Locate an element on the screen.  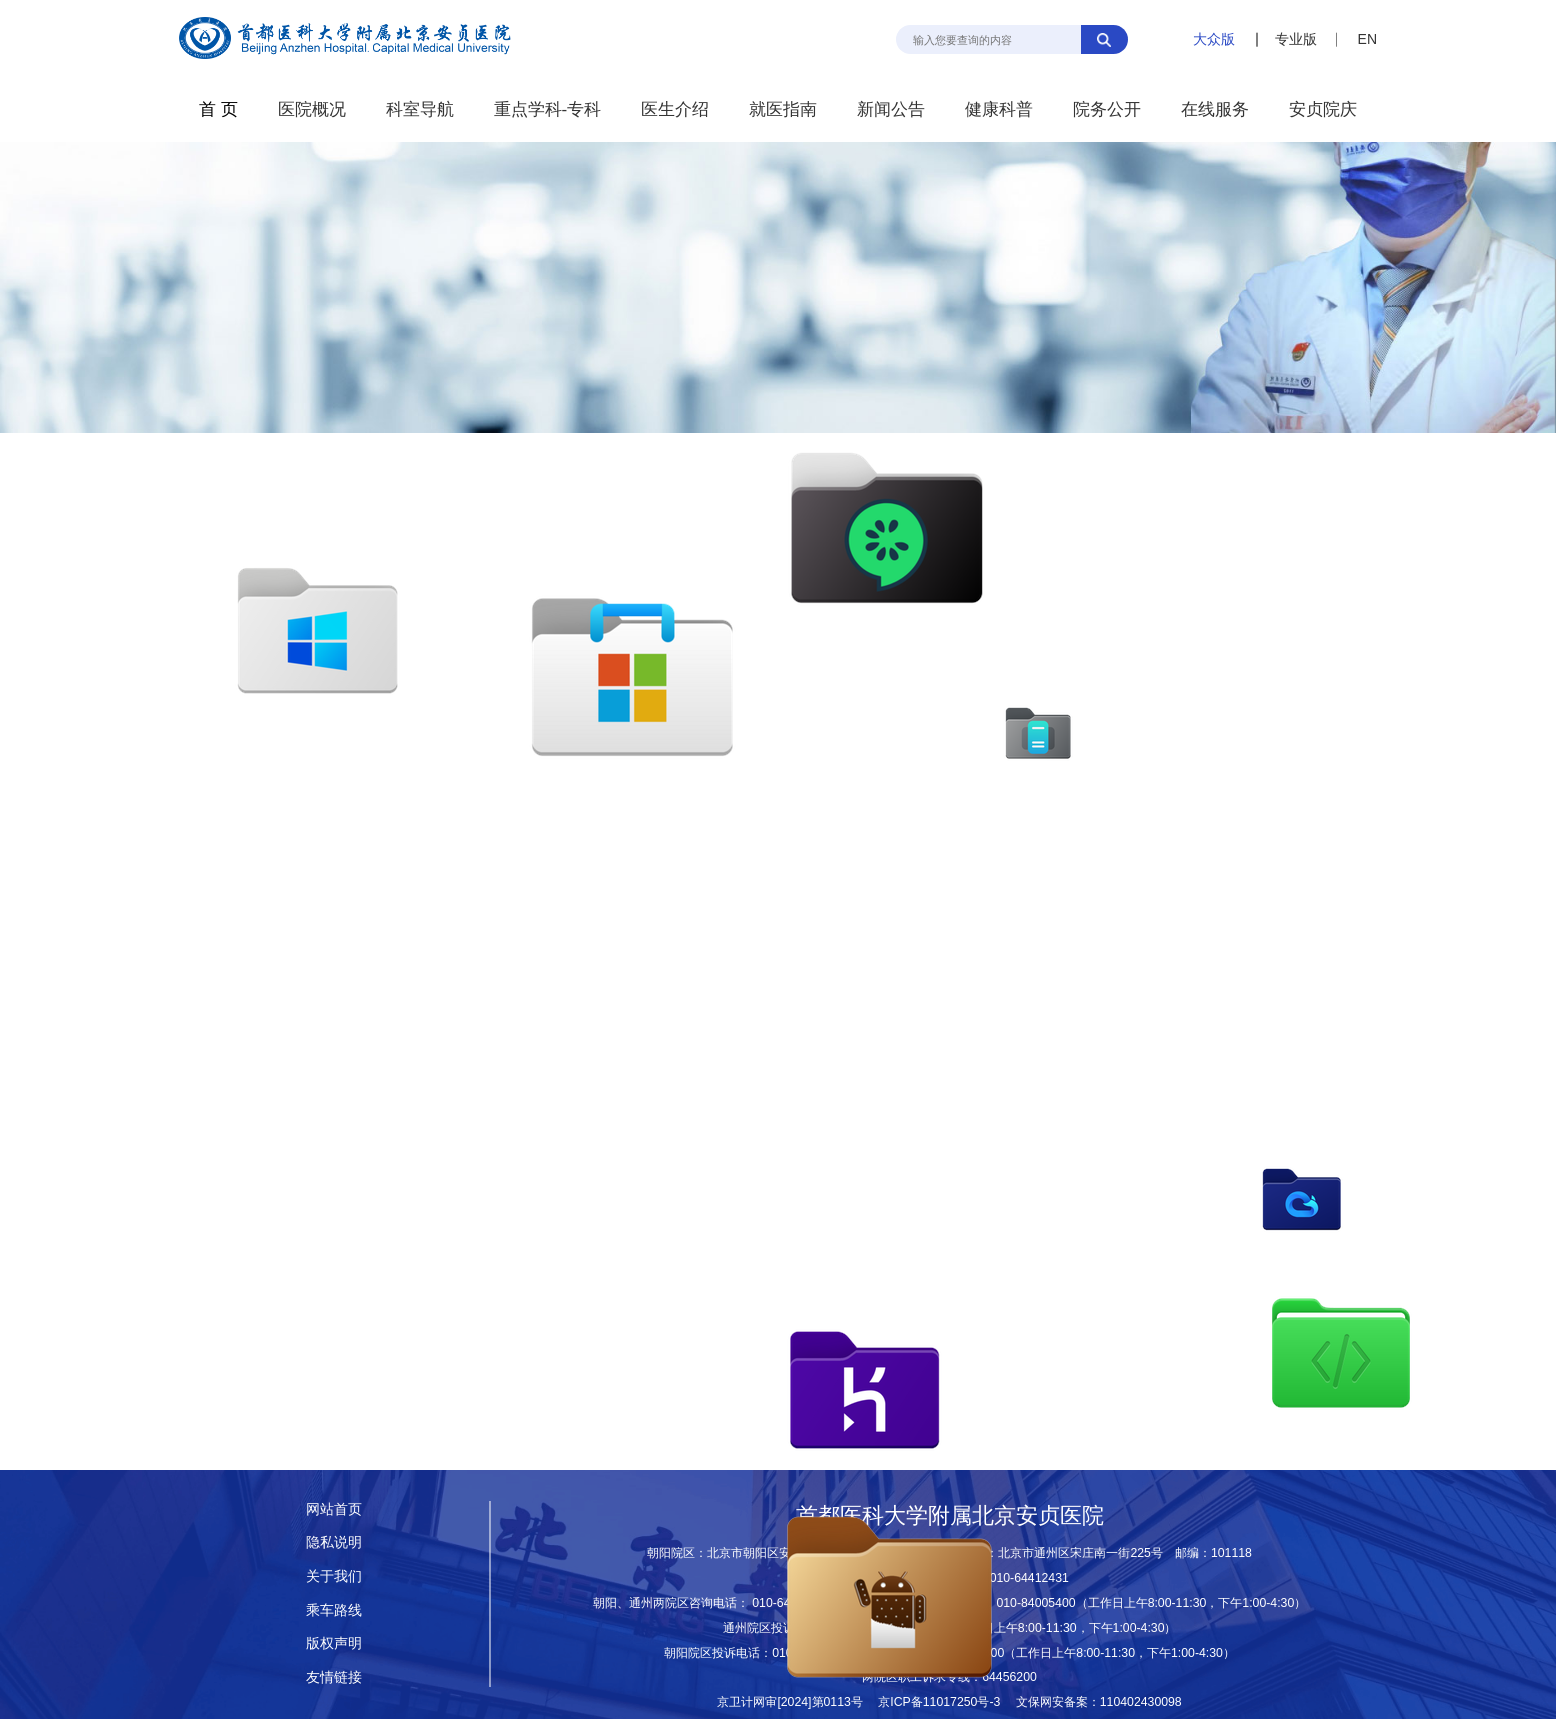
folder containing Heroku project files is located at coordinates (864, 1394).